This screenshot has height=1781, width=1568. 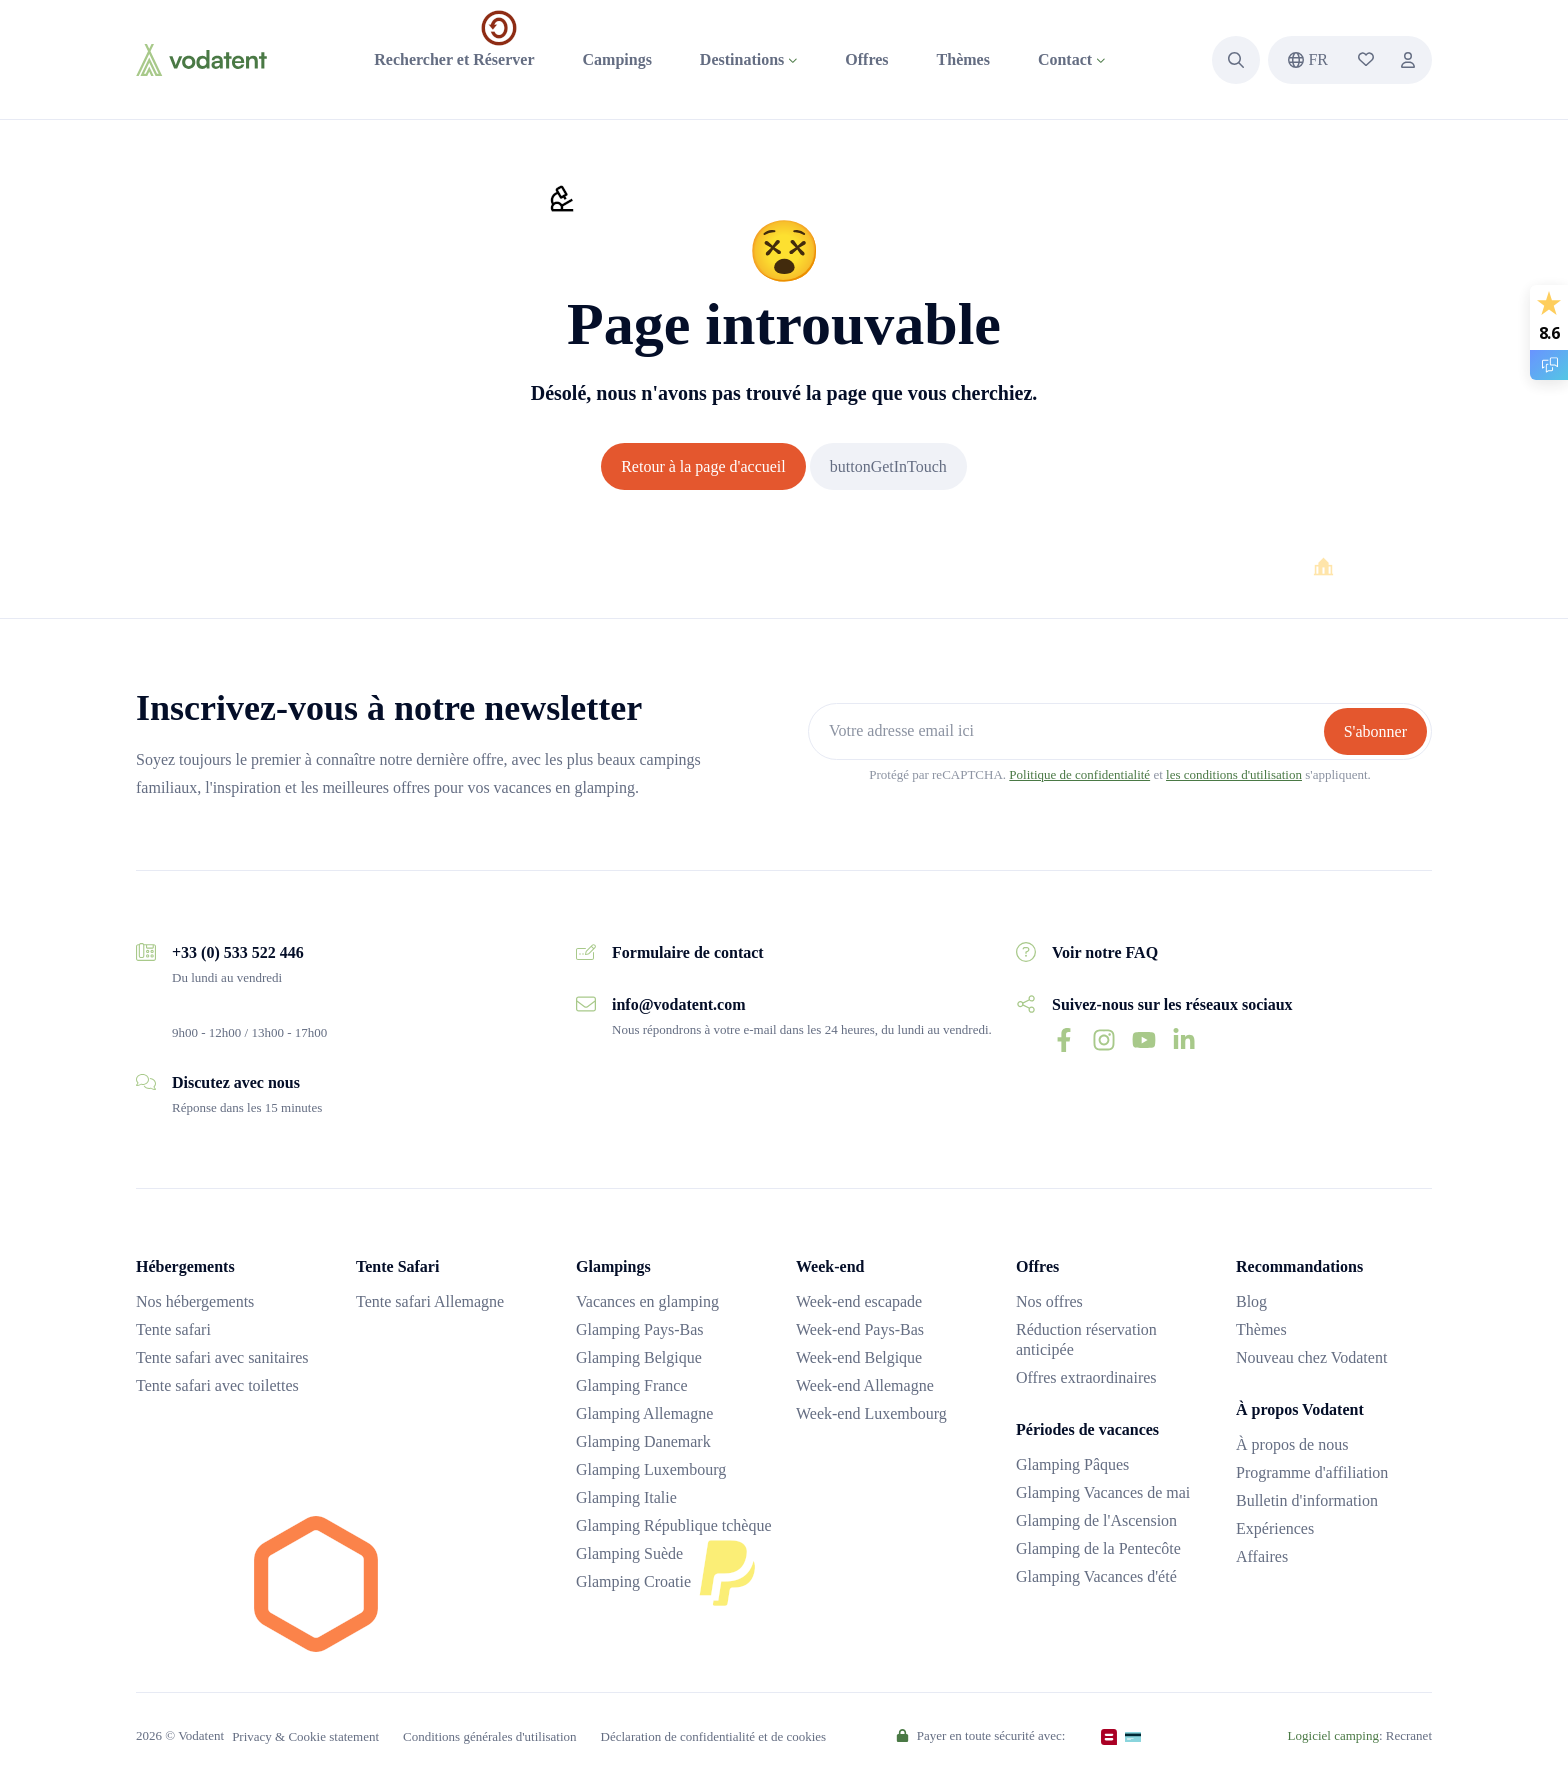 What do you see at coordinates (1323, 567) in the screenshot?
I see `access education or school-related features` at bounding box center [1323, 567].